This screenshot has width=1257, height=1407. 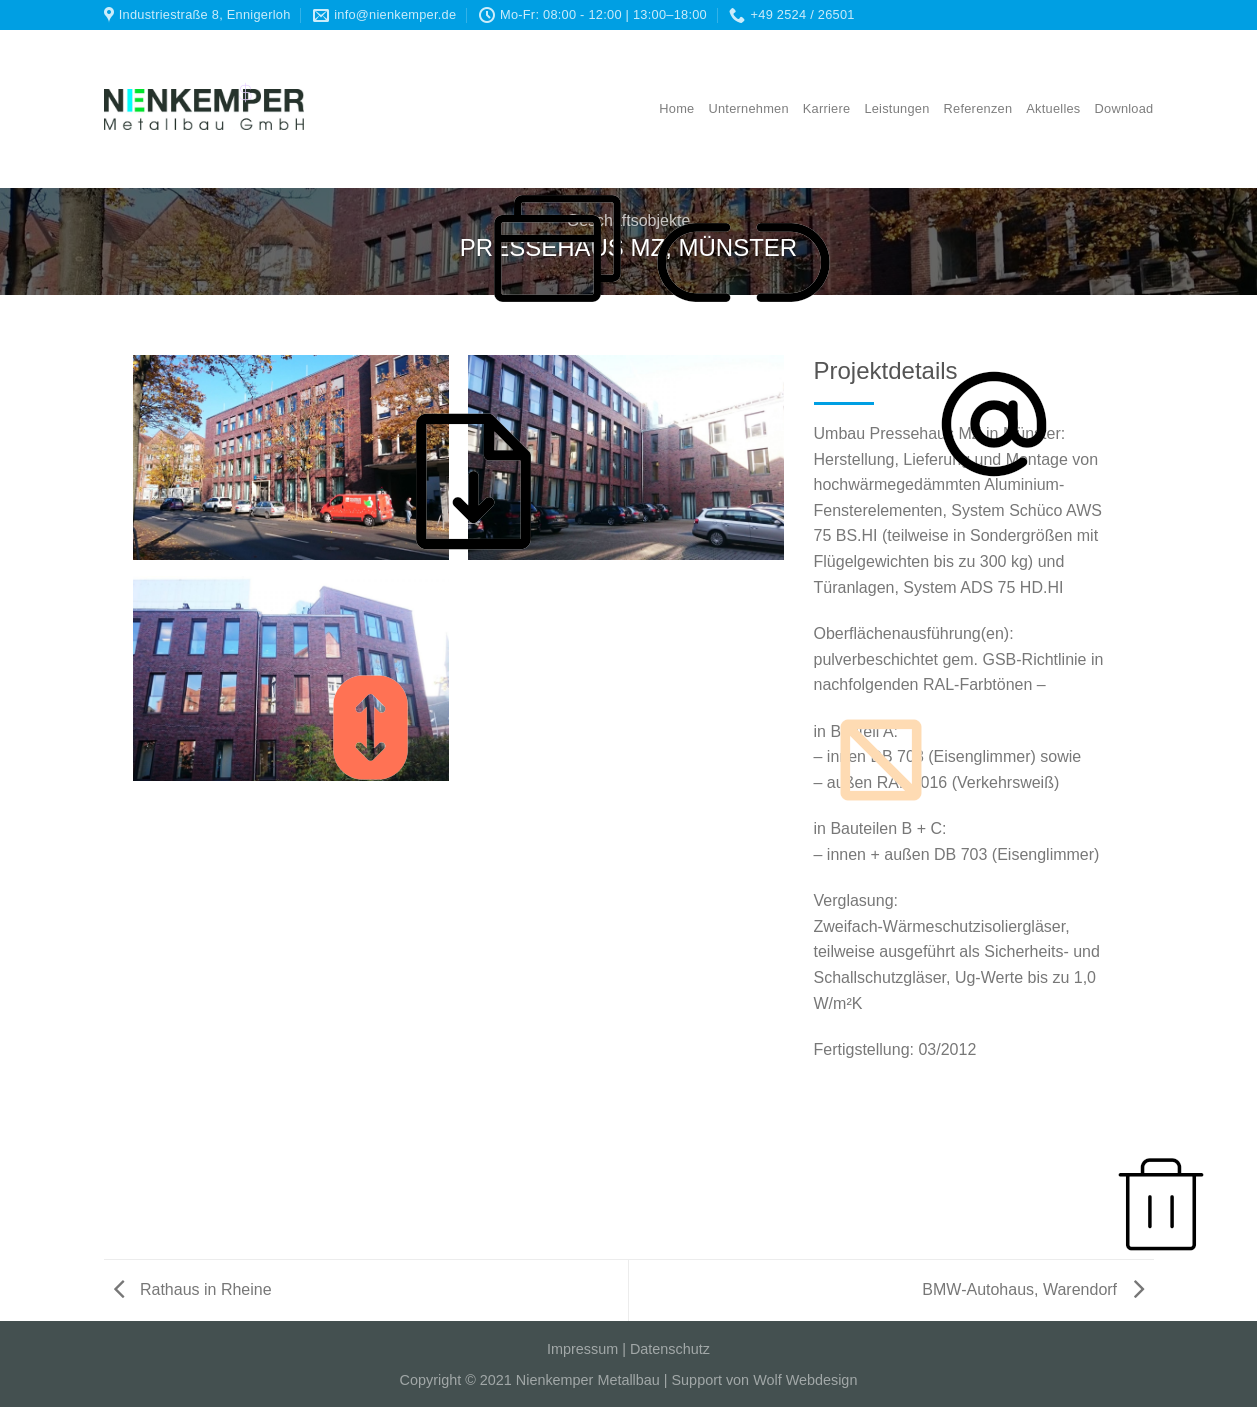 What do you see at coordinates (473, 481) in the screenshot?
I see `download a file` at bounding box center [473, 481].